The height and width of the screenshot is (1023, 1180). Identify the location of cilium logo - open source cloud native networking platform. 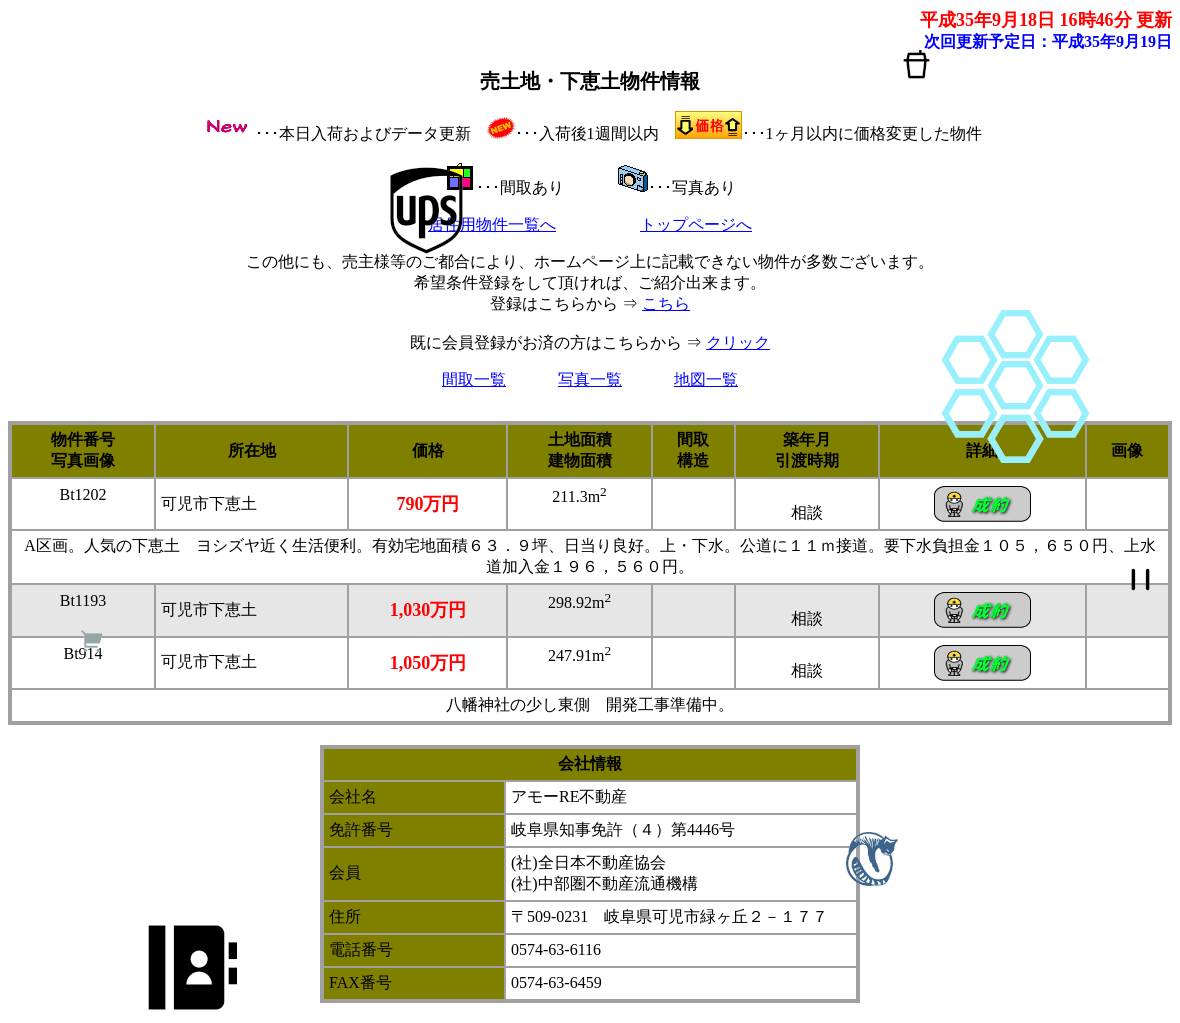
(1015, 386).